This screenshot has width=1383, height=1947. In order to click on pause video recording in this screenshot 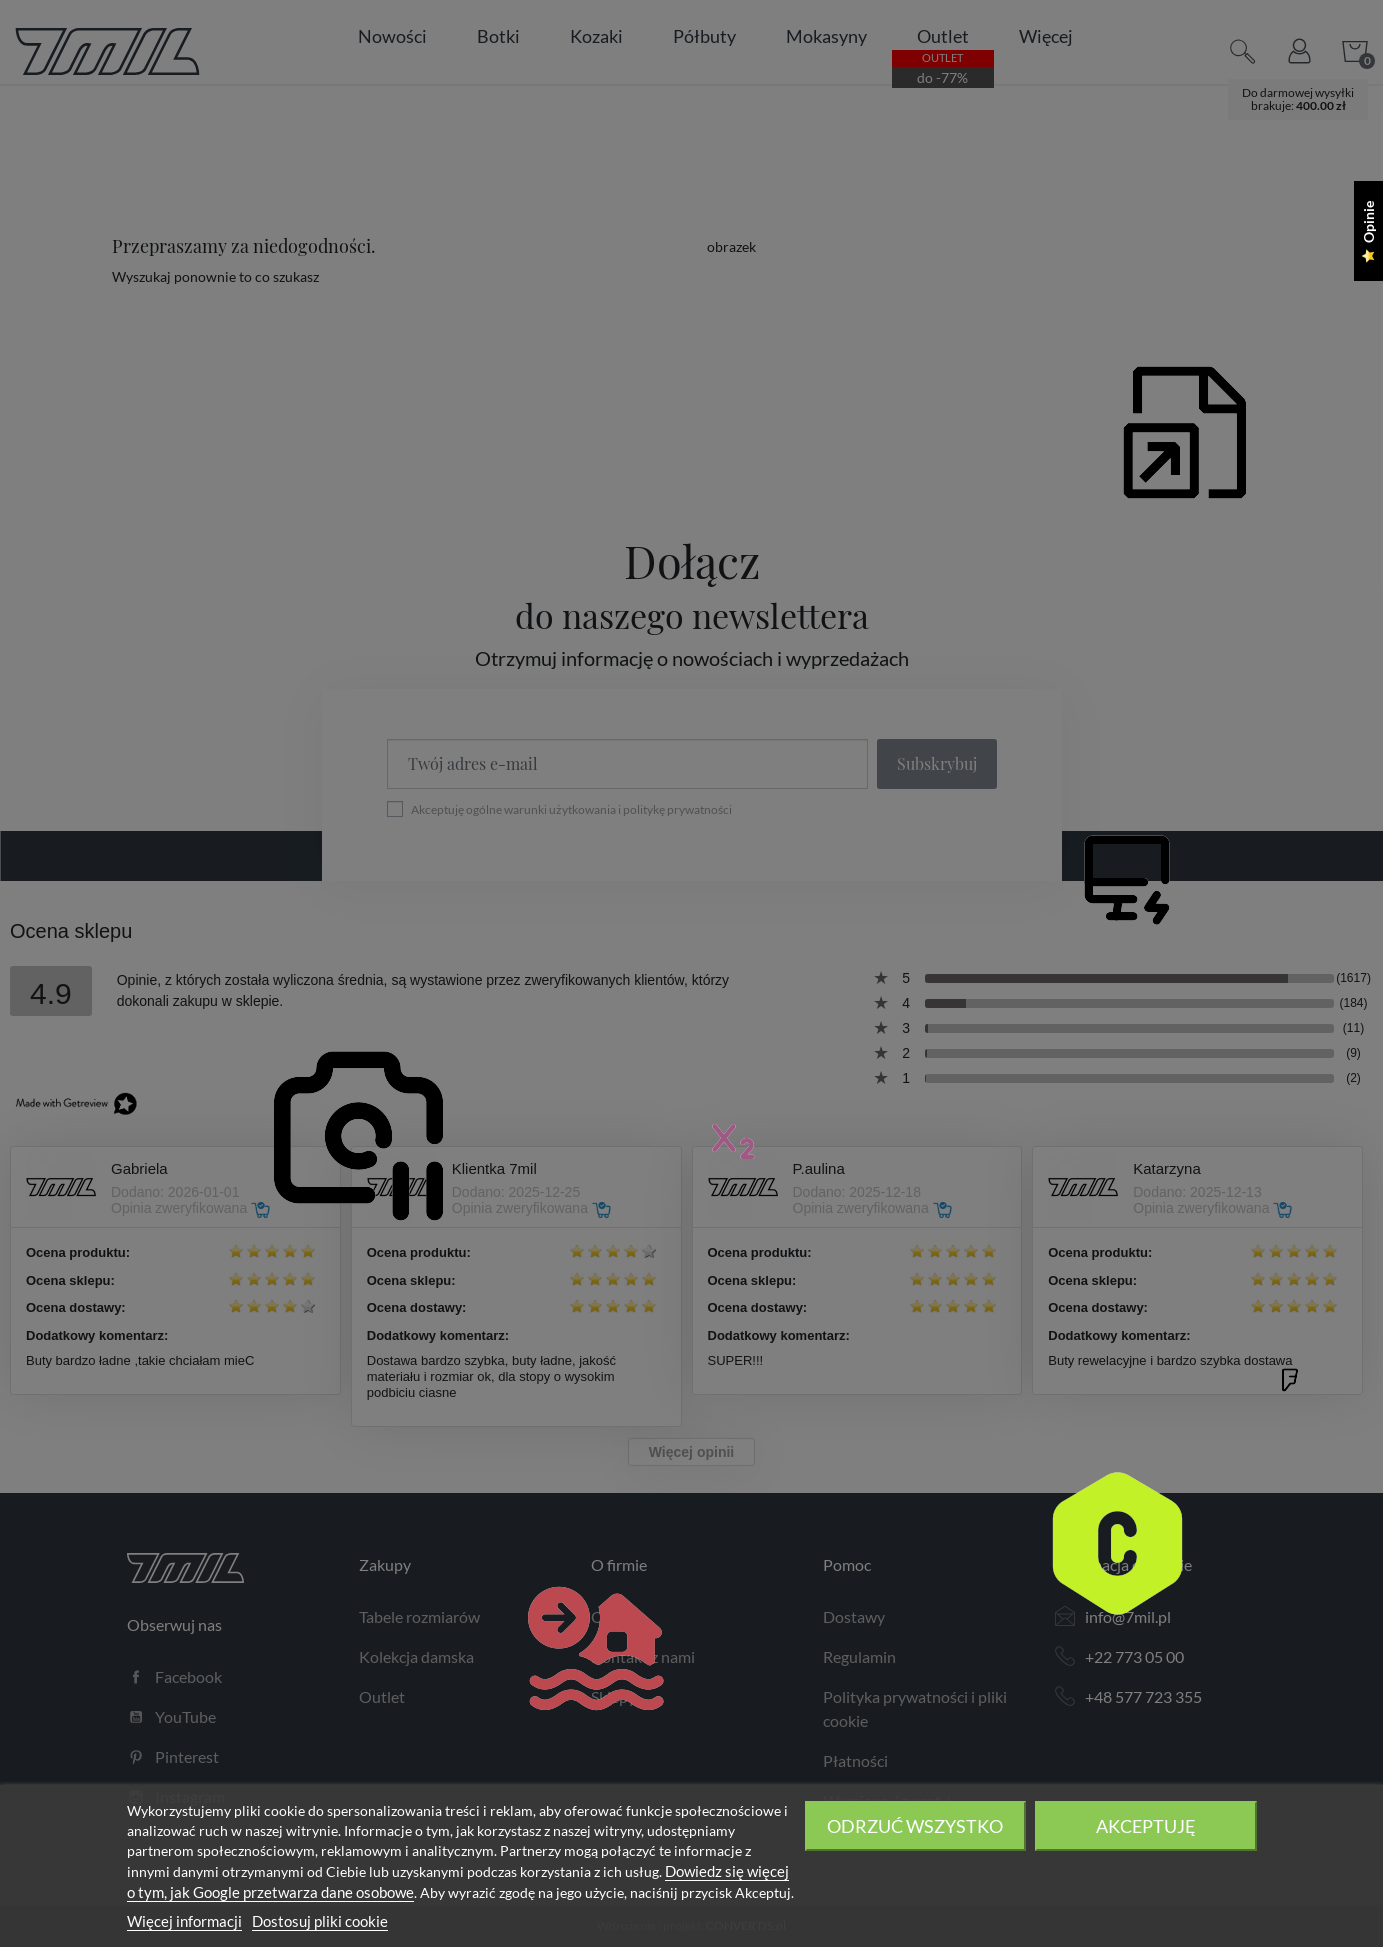, I will do `click(358, 1127)`.